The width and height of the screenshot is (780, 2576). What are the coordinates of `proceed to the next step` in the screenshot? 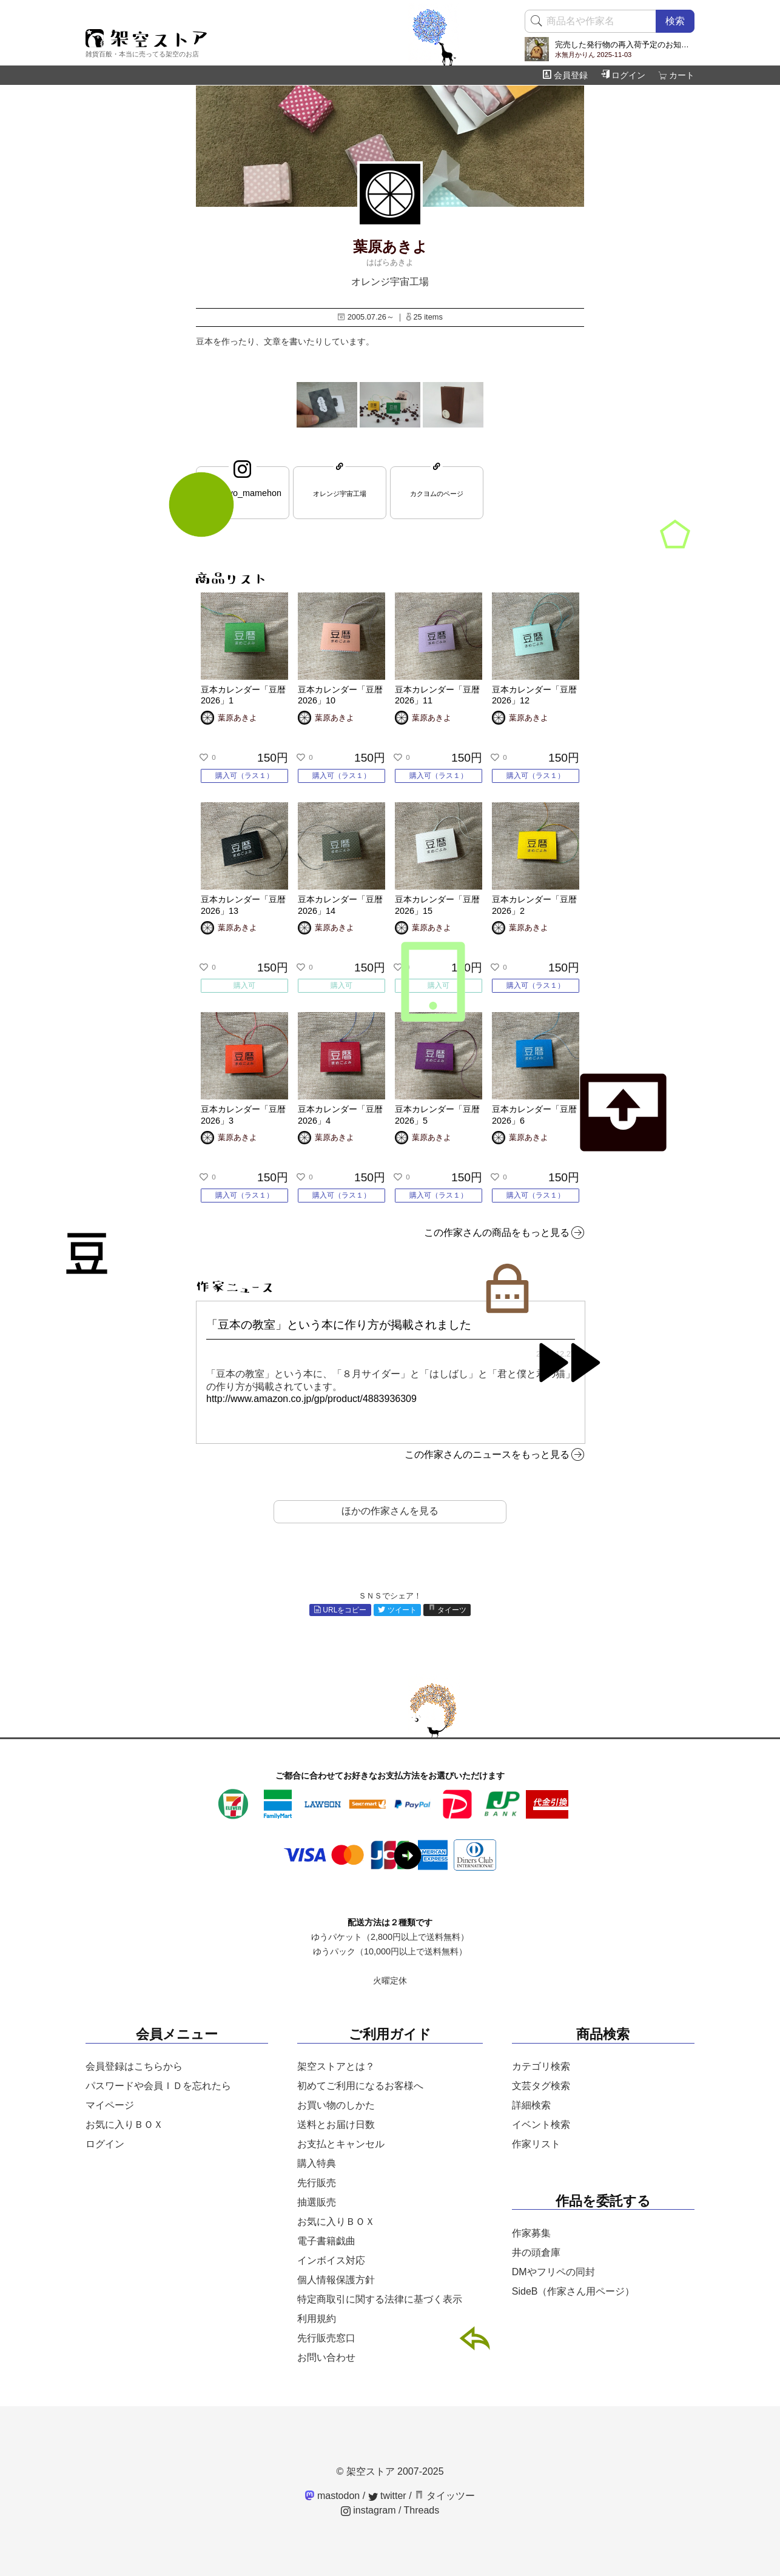 It's located at (408, 1856).